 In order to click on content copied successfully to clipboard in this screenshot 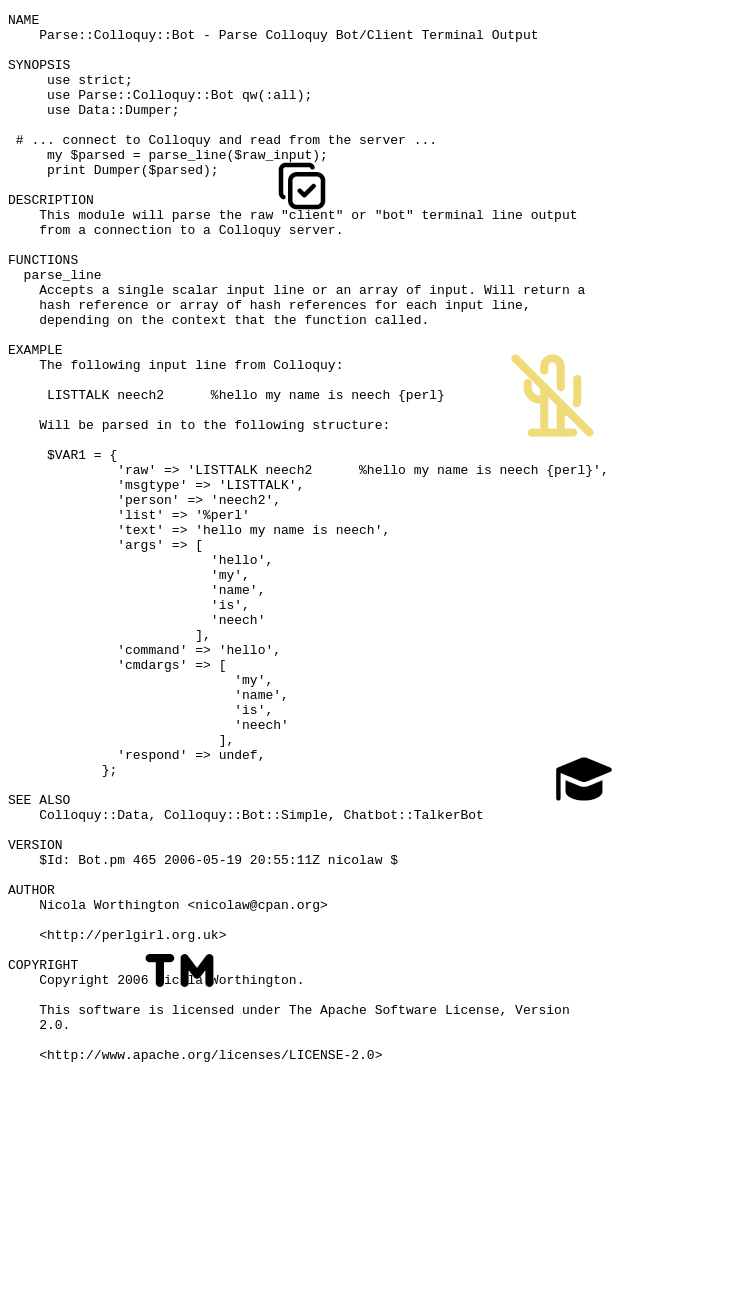, I will do `click(302, 186)`.